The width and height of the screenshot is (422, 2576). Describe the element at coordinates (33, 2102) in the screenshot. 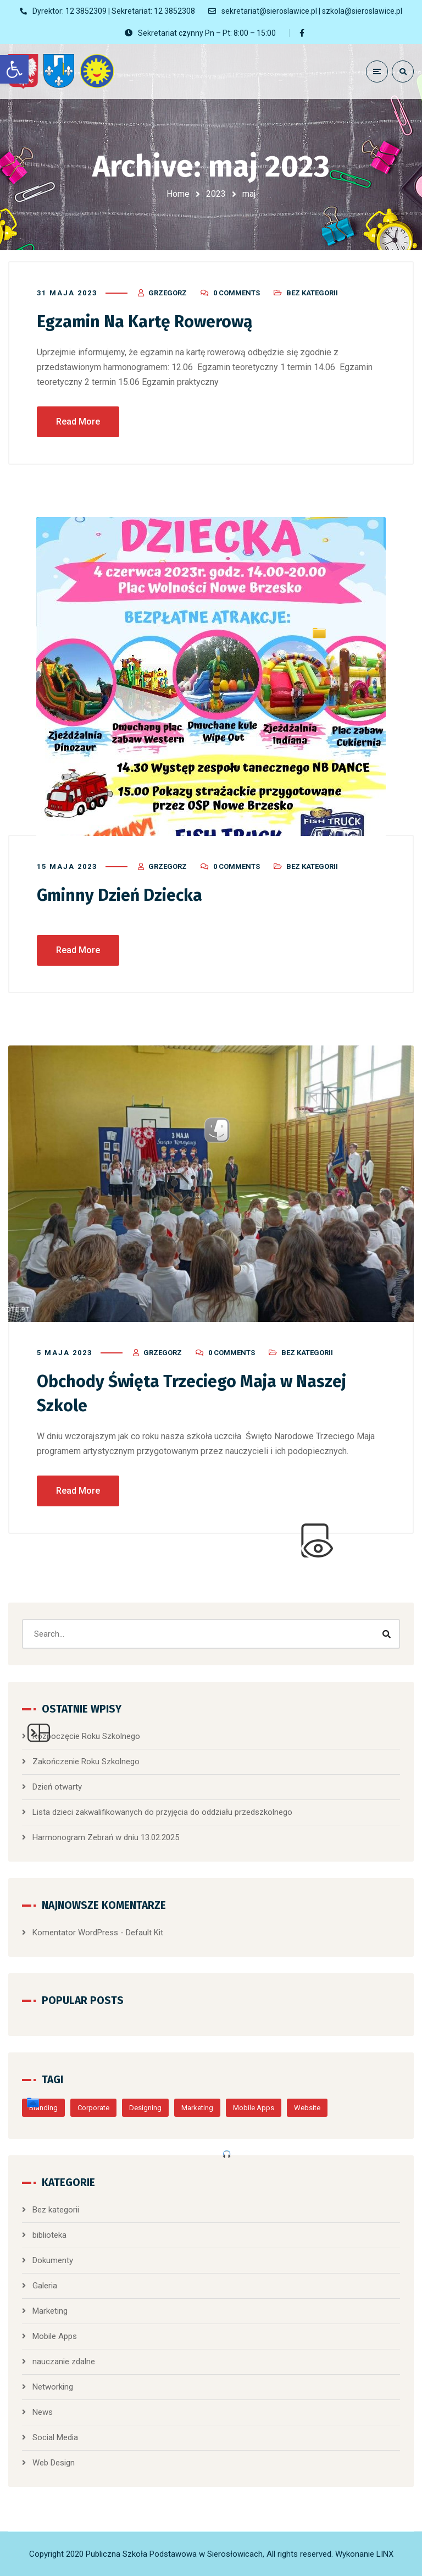

I see `access cloud-synced files and folders` at that location.